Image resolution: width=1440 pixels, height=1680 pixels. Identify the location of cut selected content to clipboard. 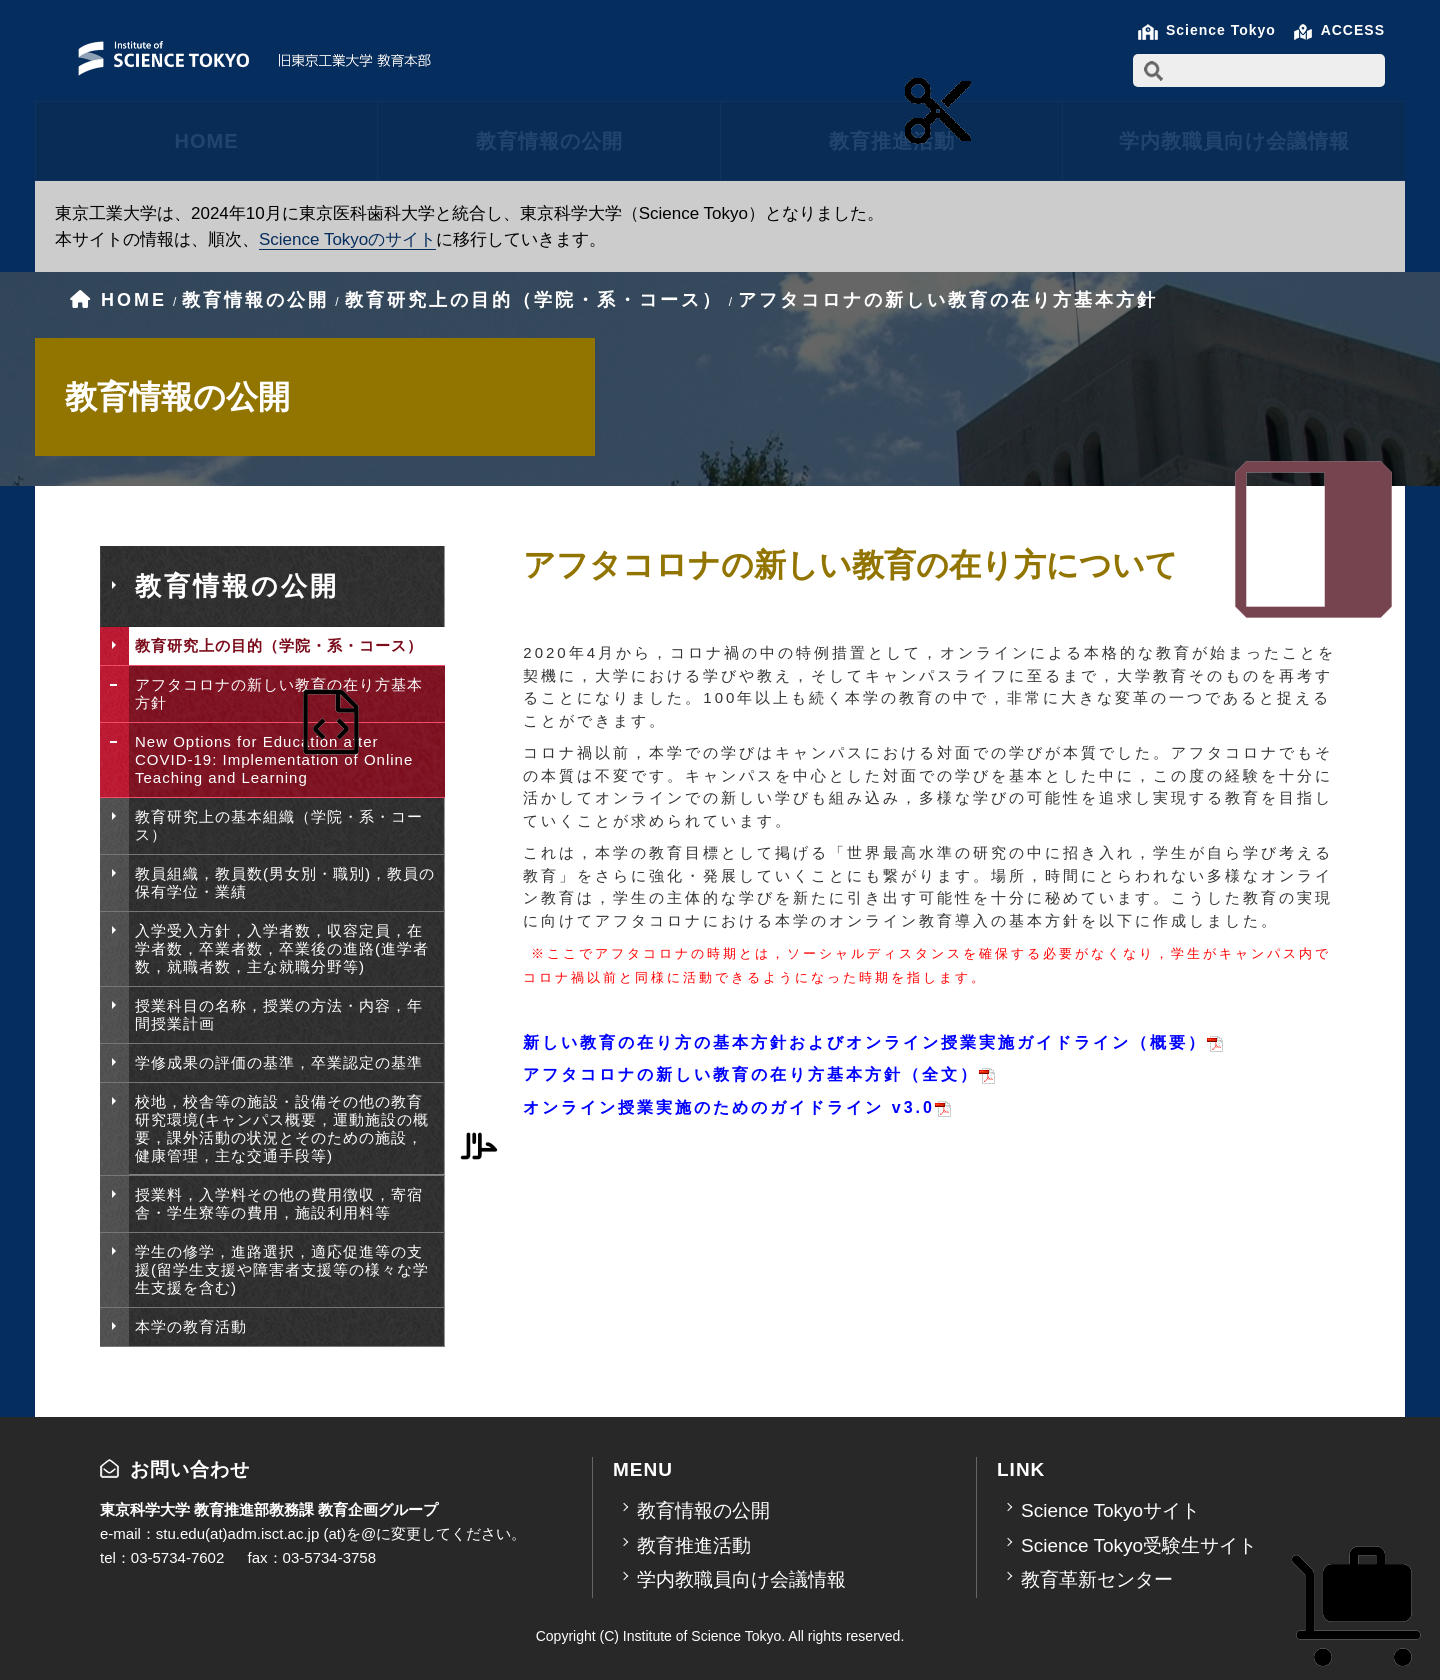
(938, 111).